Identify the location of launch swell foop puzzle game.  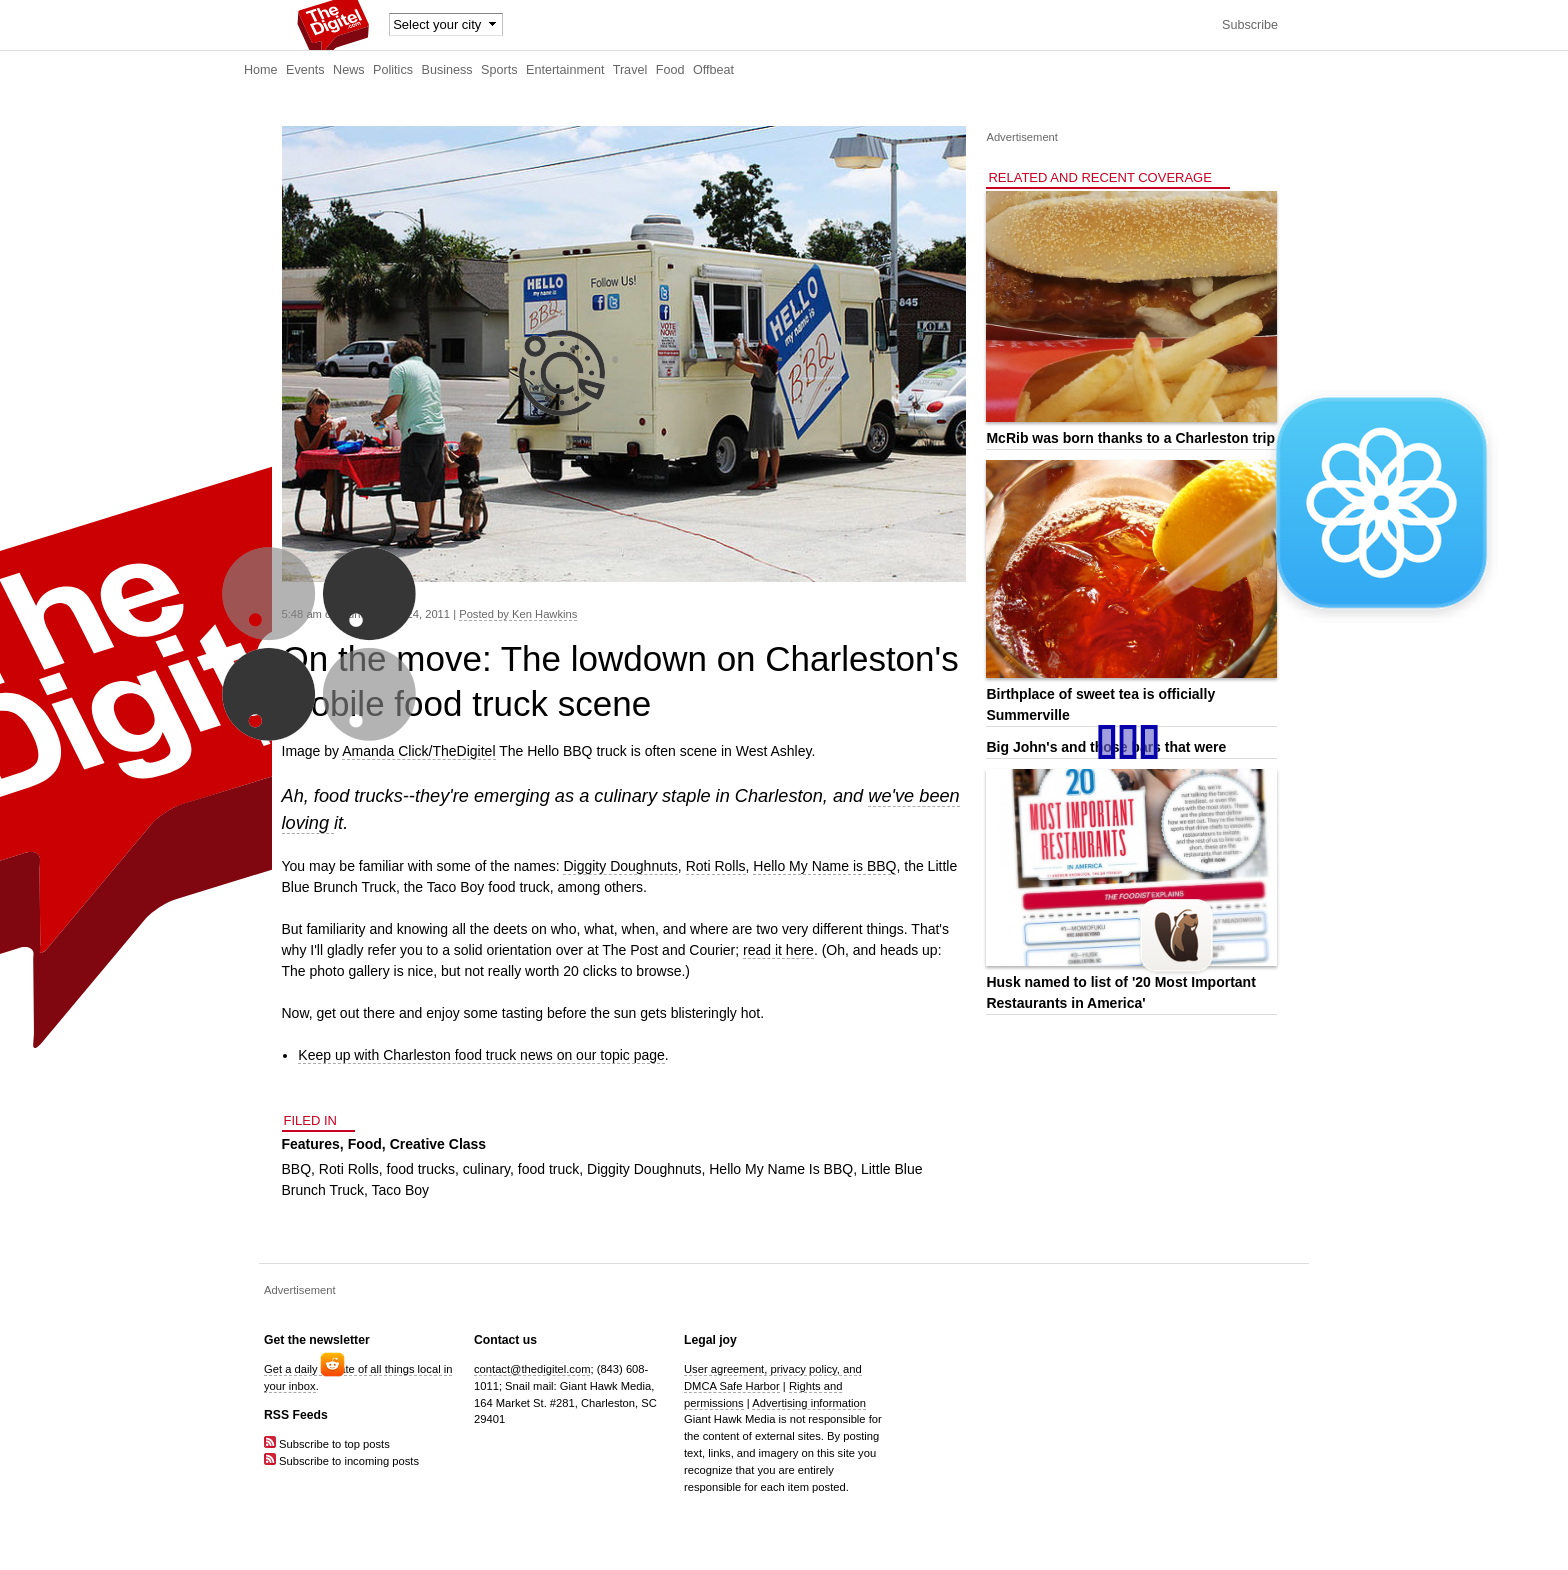
(319, 644).